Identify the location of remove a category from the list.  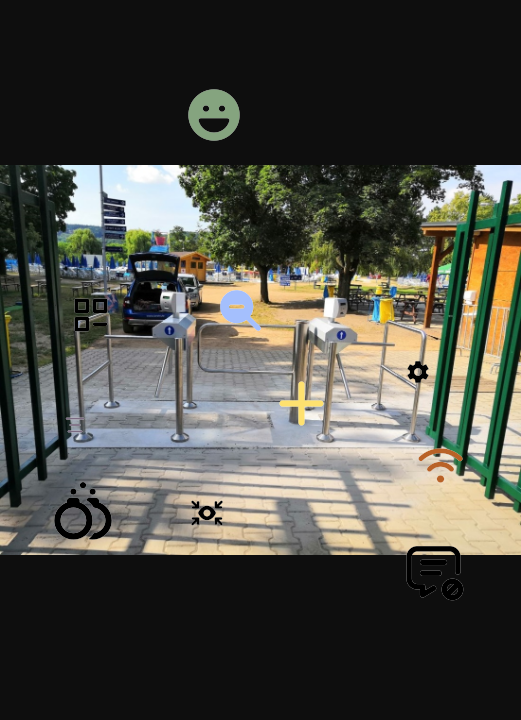
(91, 315).